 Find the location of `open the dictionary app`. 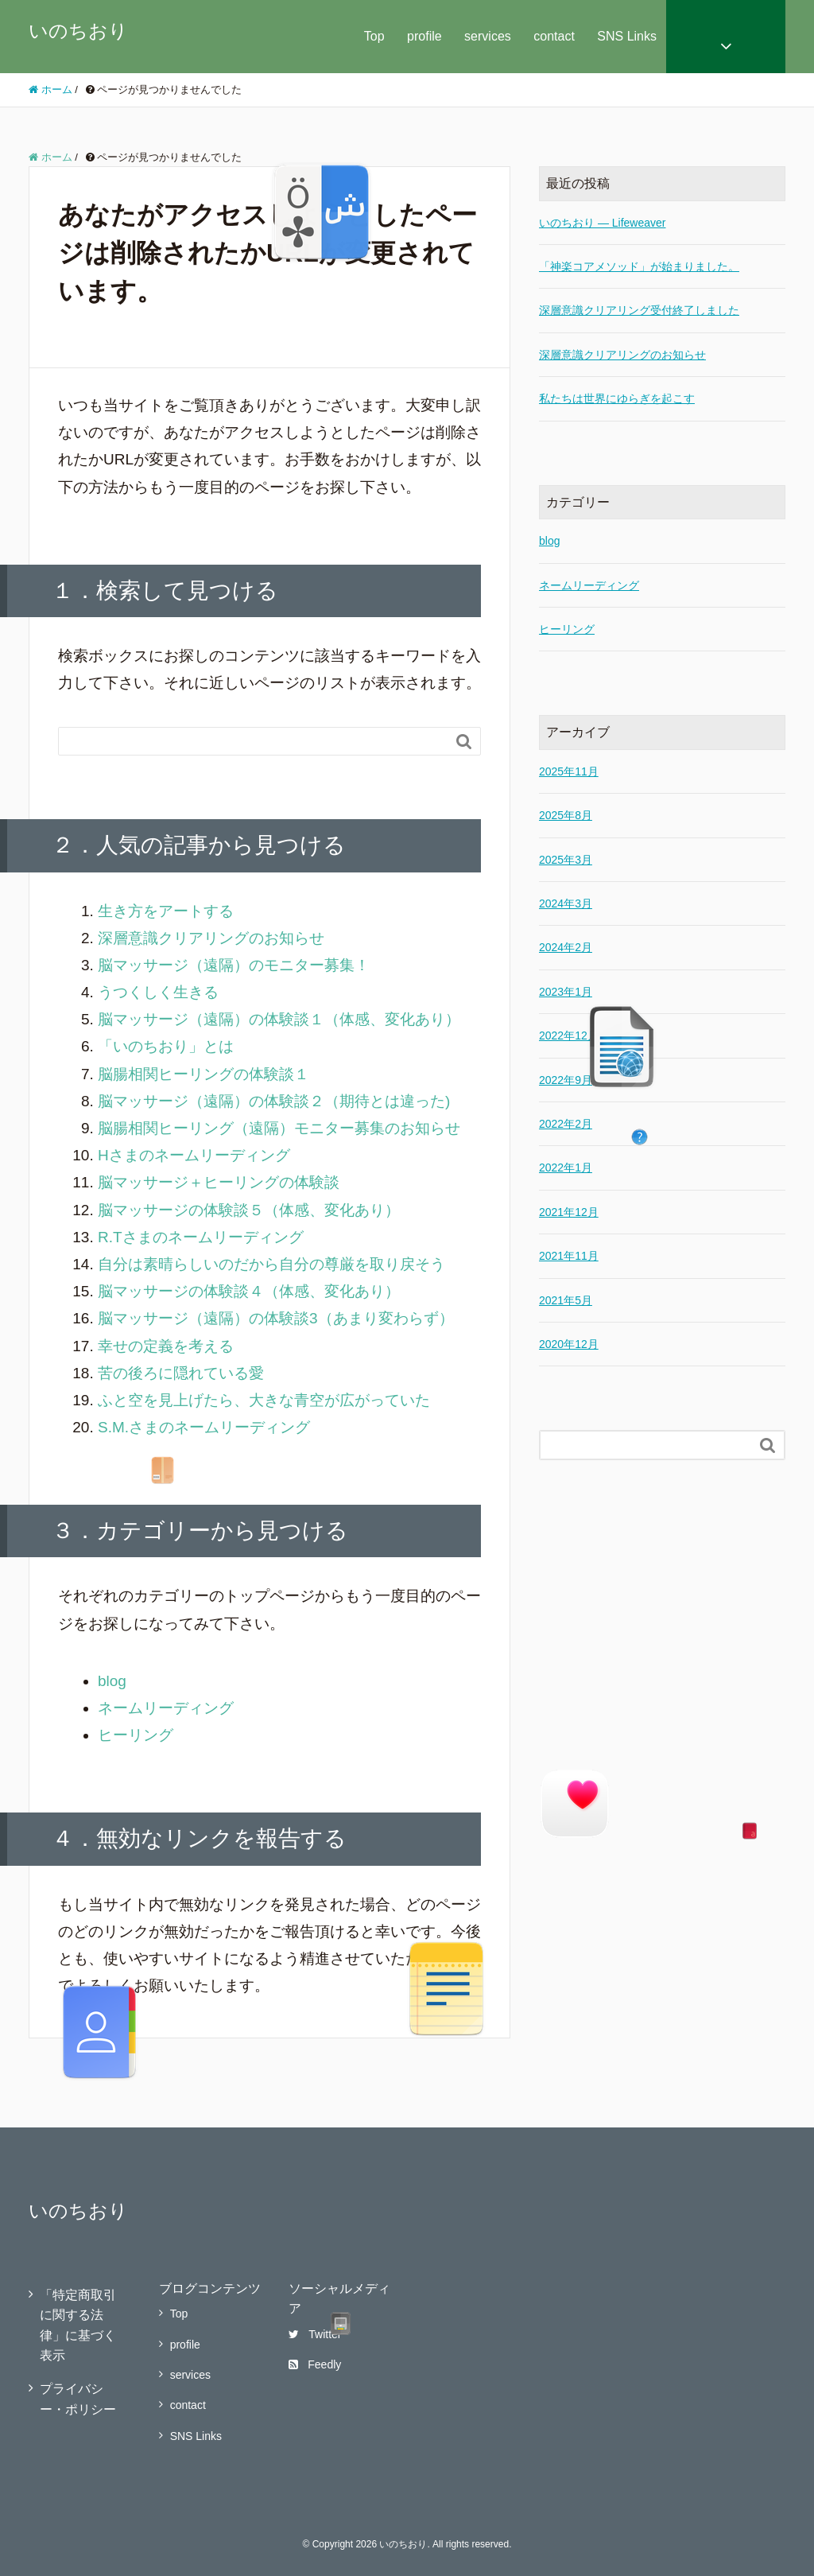

open the dictionary app is located at coordinates (750, 1831).